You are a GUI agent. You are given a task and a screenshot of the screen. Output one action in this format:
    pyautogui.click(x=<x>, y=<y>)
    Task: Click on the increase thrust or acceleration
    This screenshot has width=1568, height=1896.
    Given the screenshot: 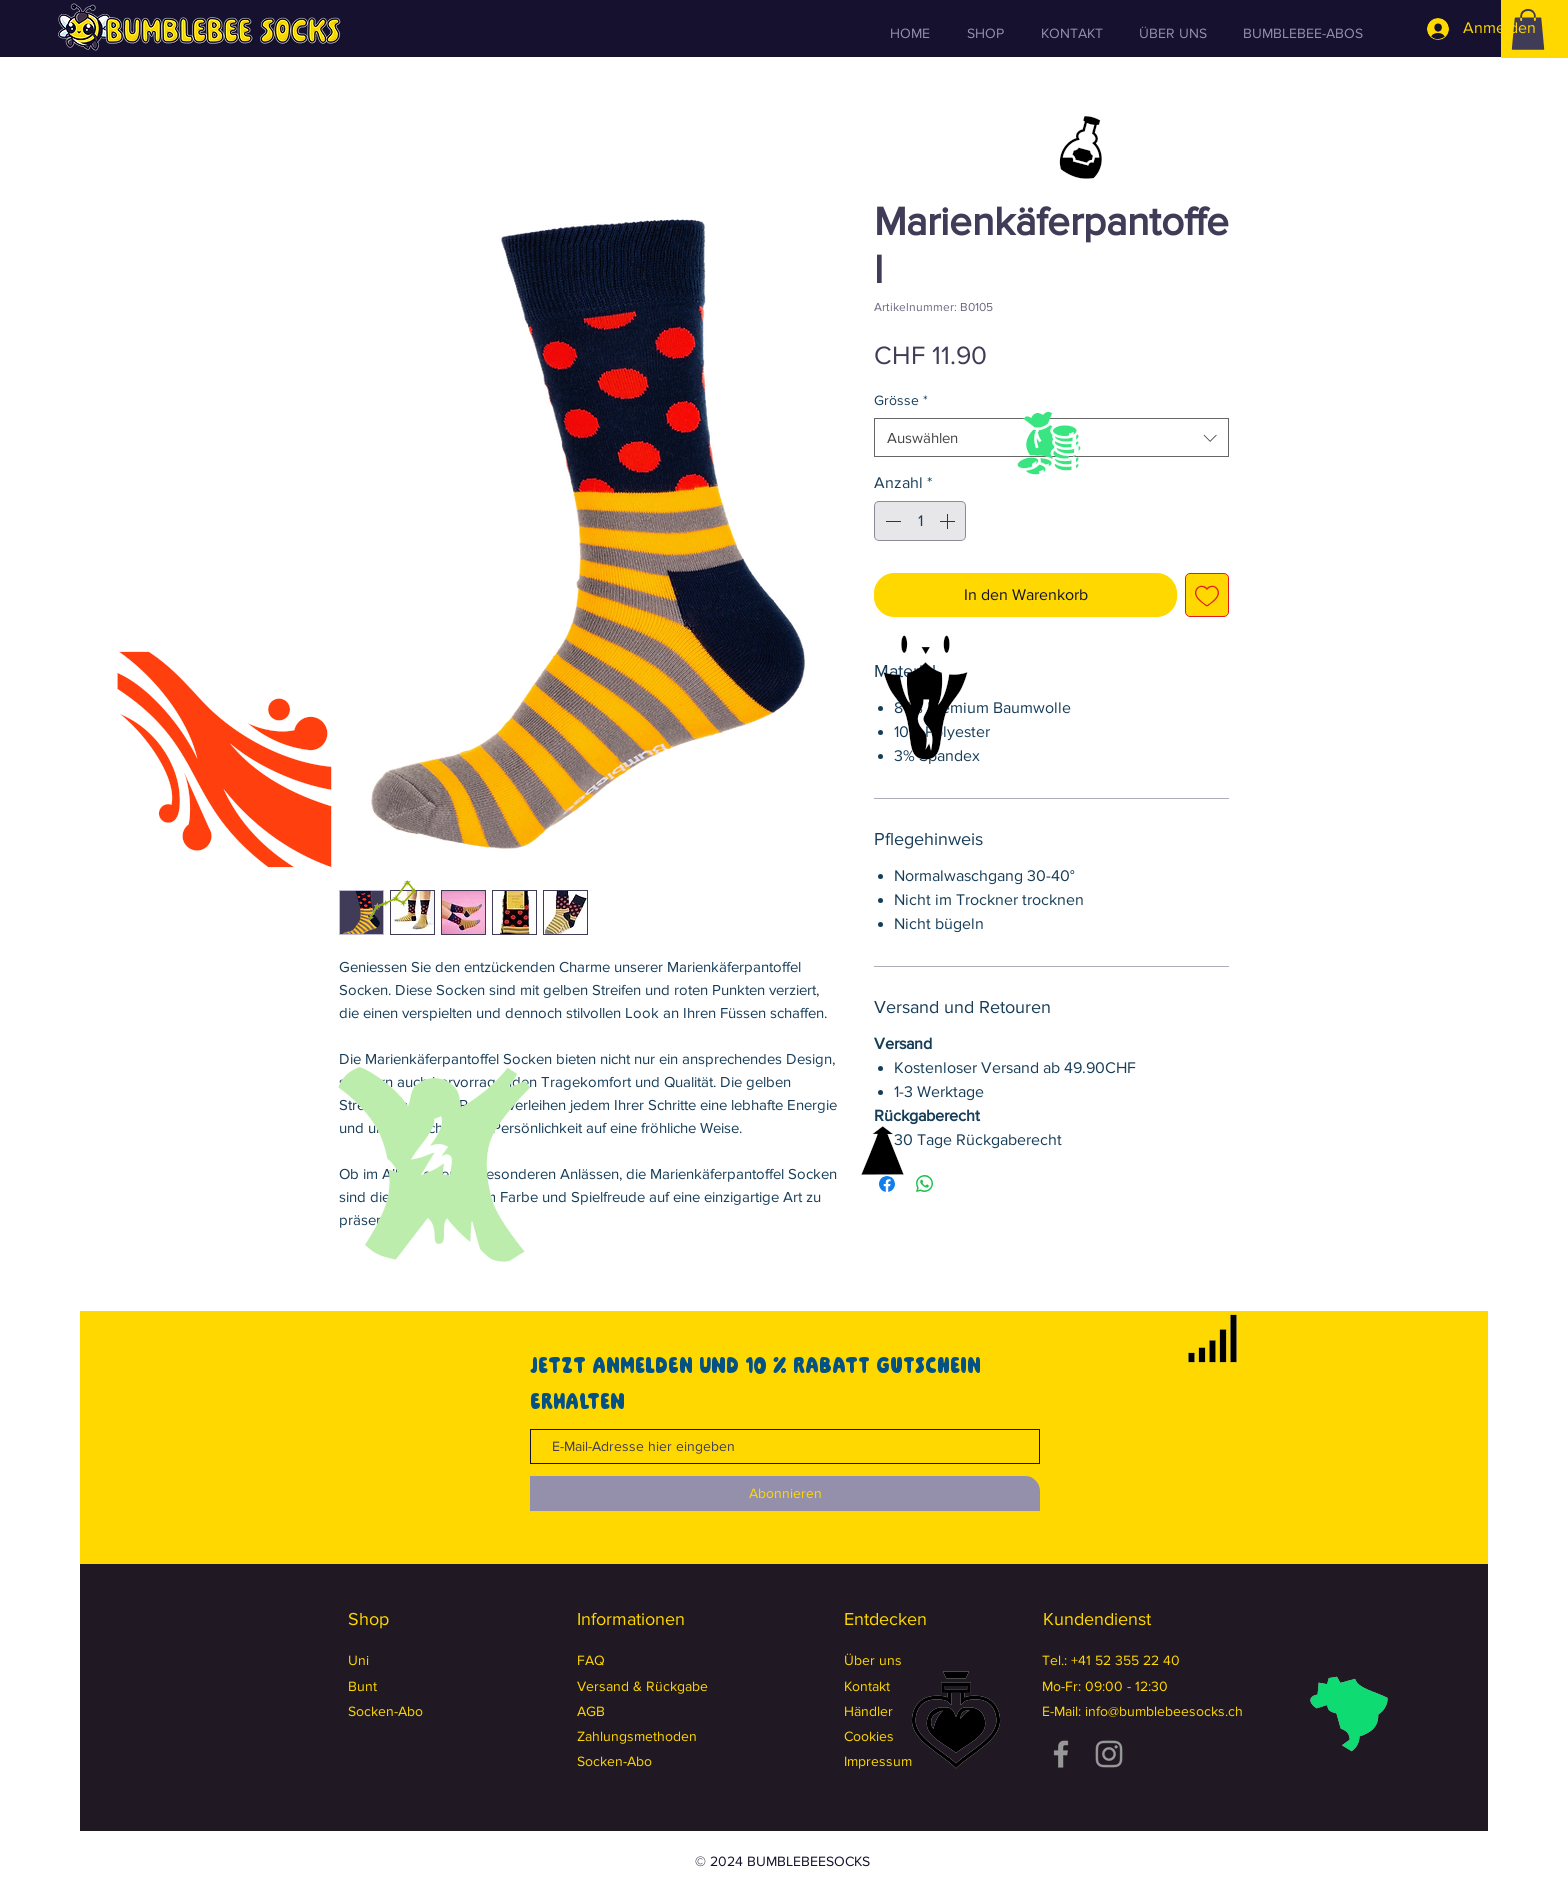 What is the action you would take?
    pyautogui.click(x=882, y=1150)
    